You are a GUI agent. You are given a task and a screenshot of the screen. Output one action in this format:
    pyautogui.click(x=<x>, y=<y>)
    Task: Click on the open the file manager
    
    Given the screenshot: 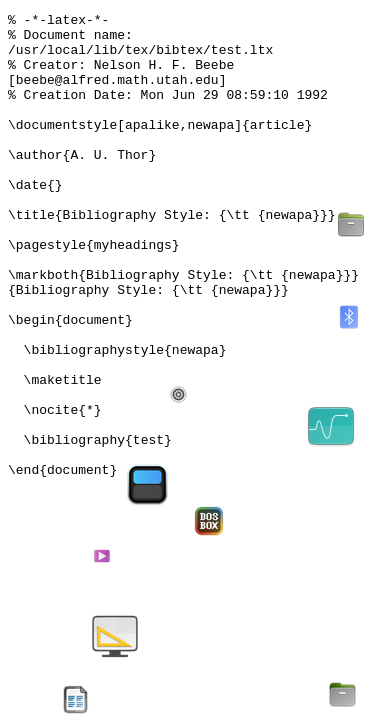 What is the action you would take?
    pyautogui.click(x=351, y=224)
    